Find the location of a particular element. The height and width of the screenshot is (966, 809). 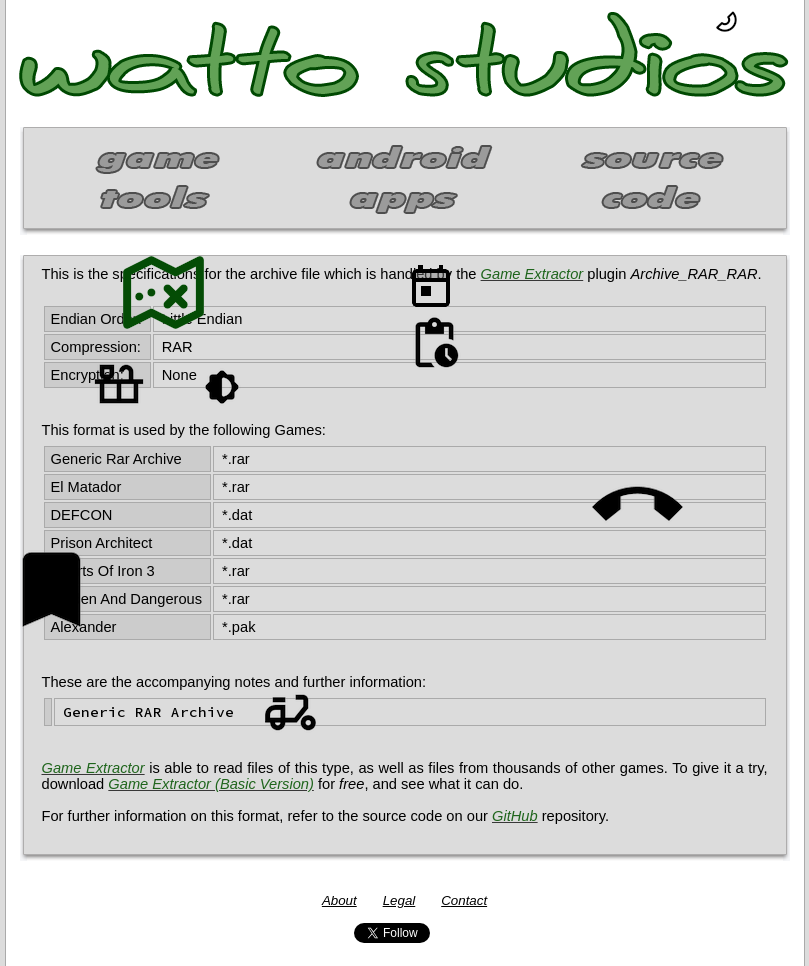

save this item for later is located at coordinates (51, 589).